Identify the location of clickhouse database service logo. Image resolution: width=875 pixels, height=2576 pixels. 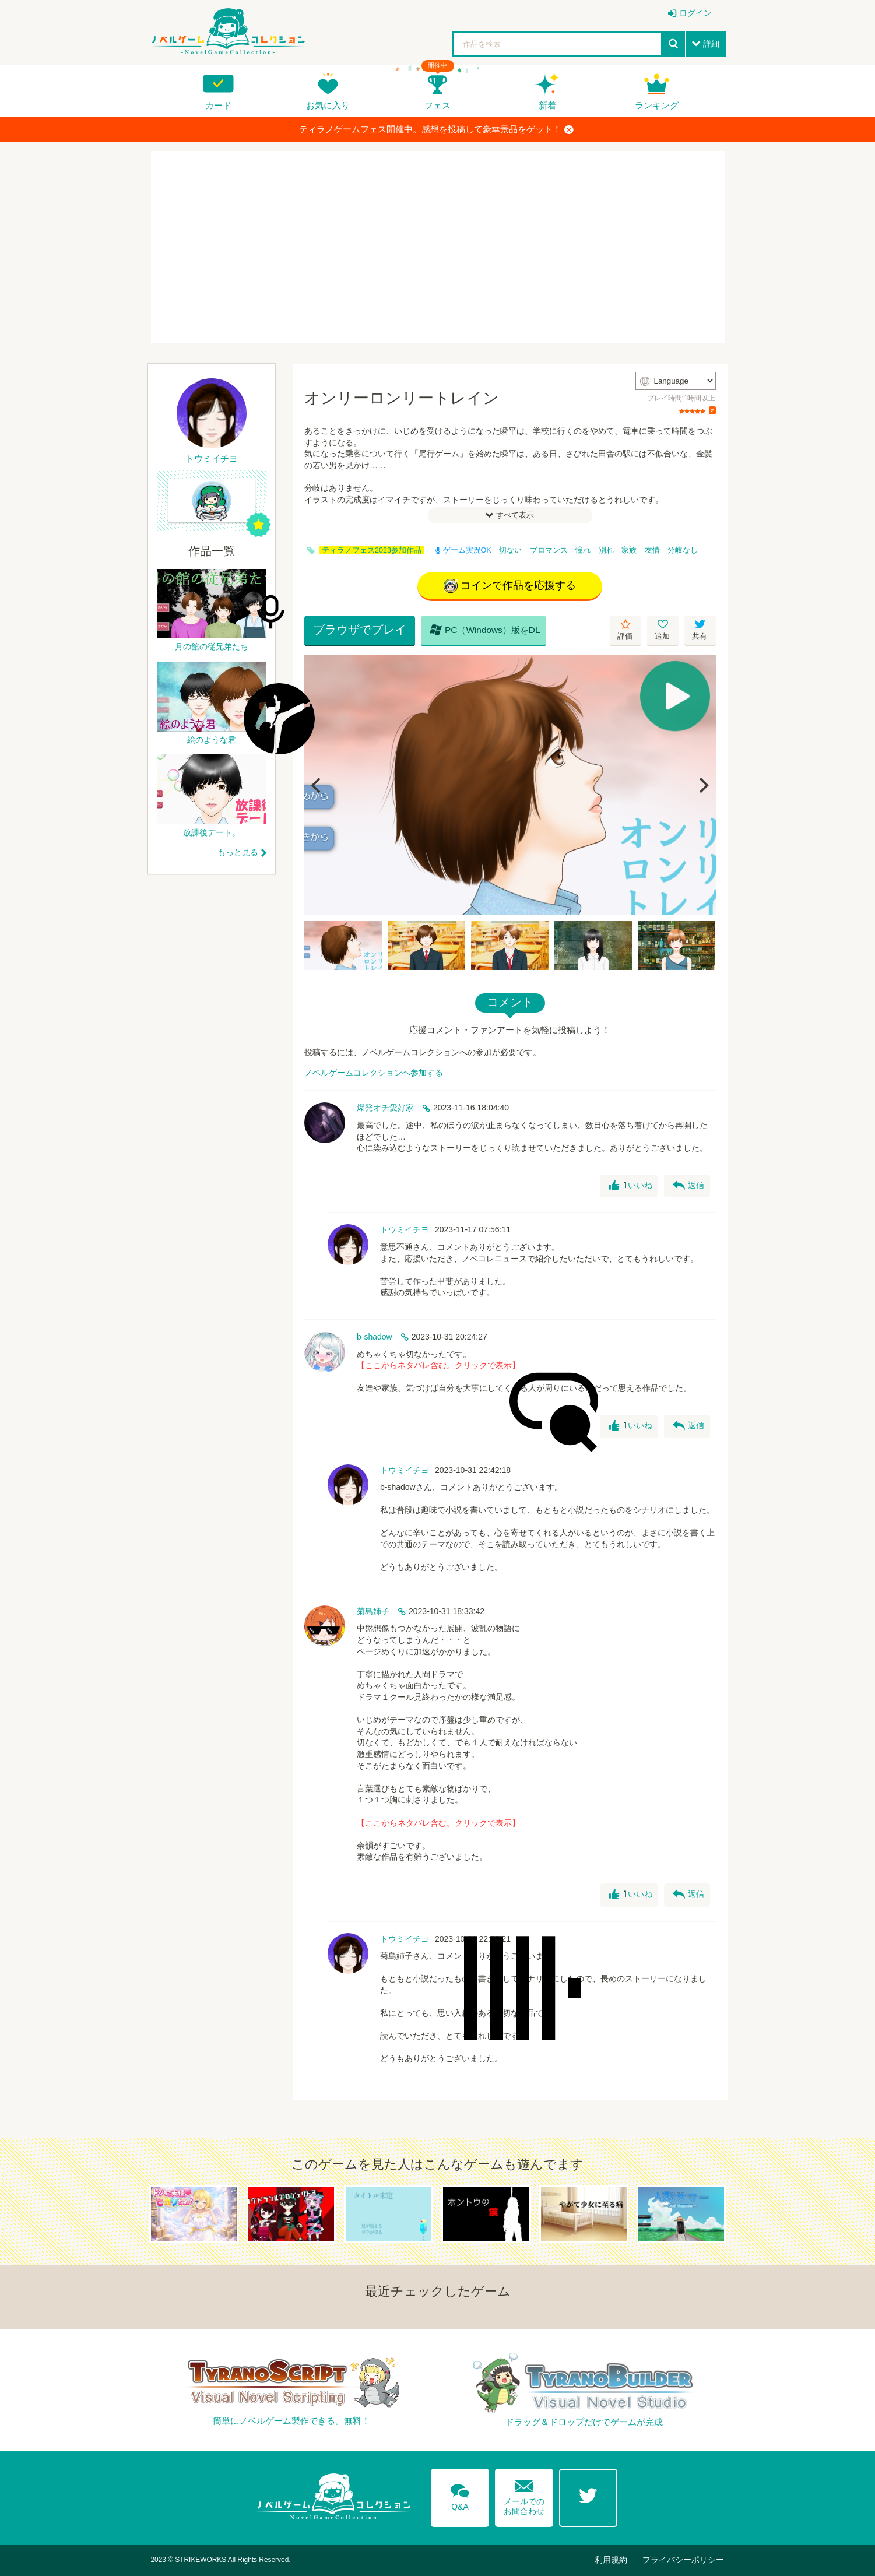
(522, 1988).